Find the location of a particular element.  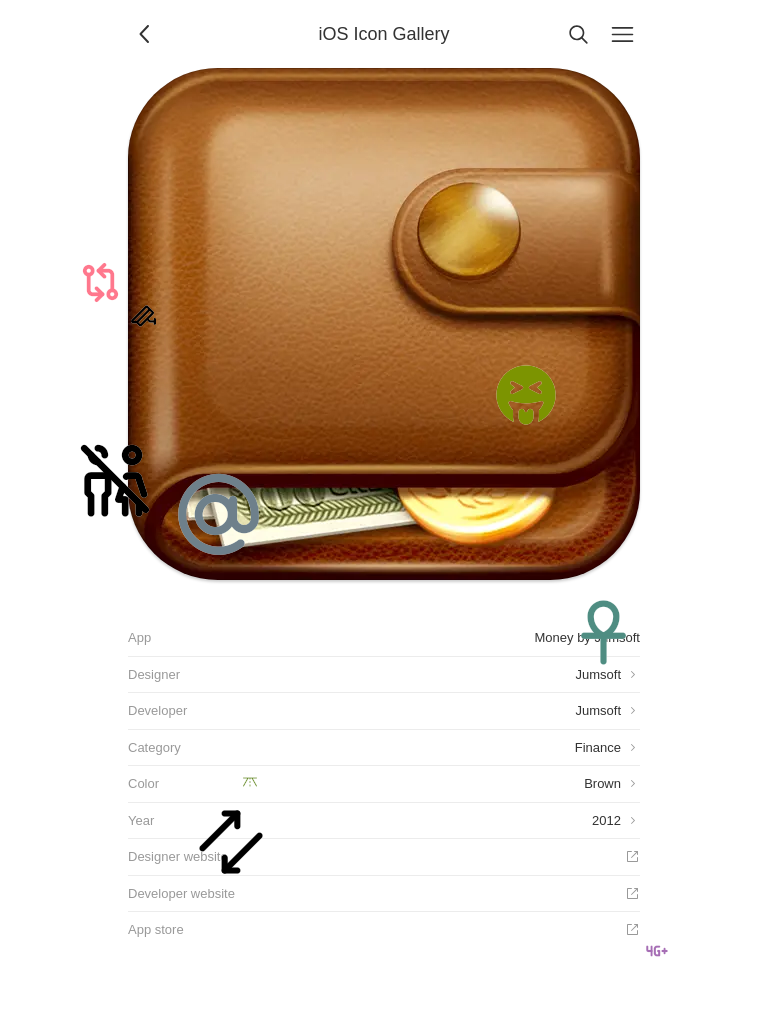

symbol representing life or immortality is located at coordinates (603, 632).